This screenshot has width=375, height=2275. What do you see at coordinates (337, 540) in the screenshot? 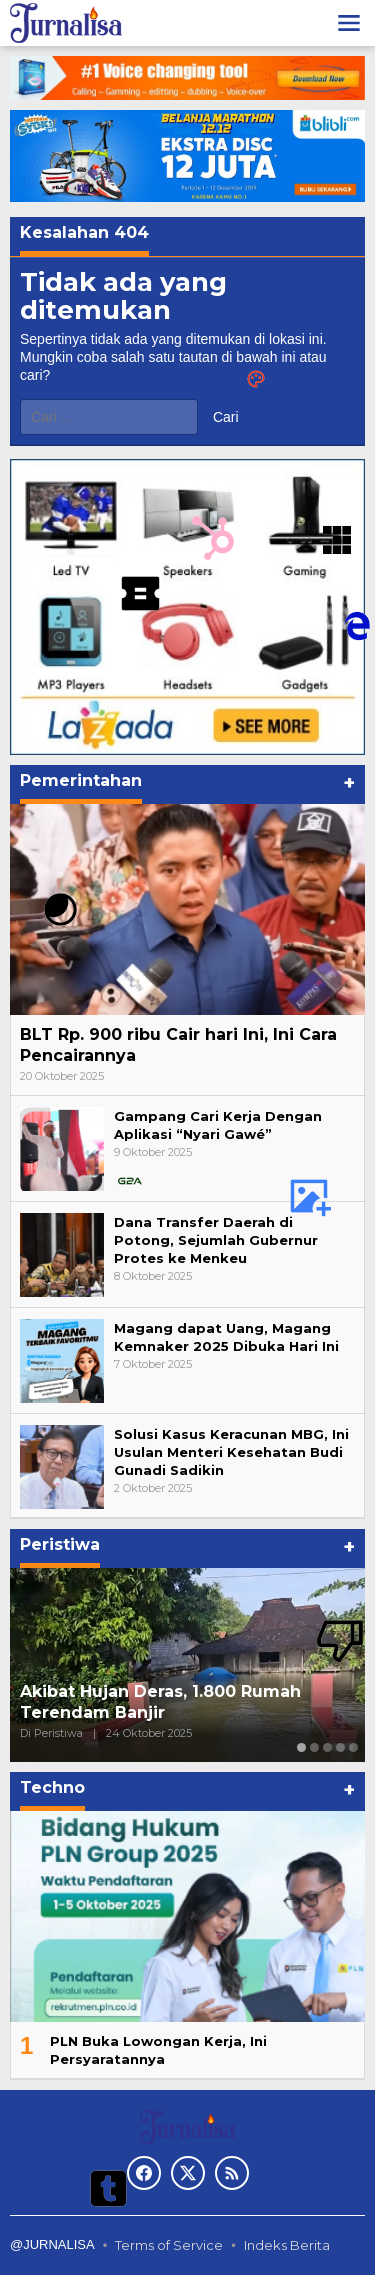
I see `pnpm package manager logo` at bounding box center [337, 540].